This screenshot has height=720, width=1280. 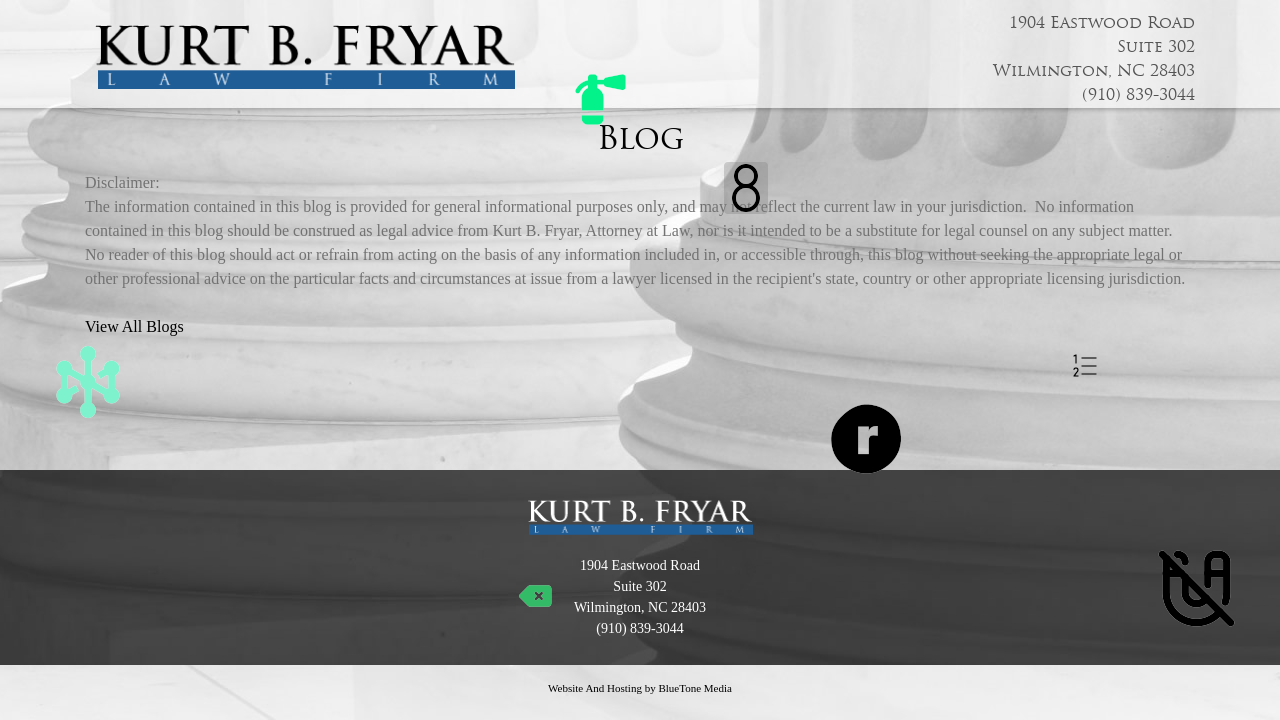 I want to click on fire safety equipment indicator, so click(x=600, y=99).